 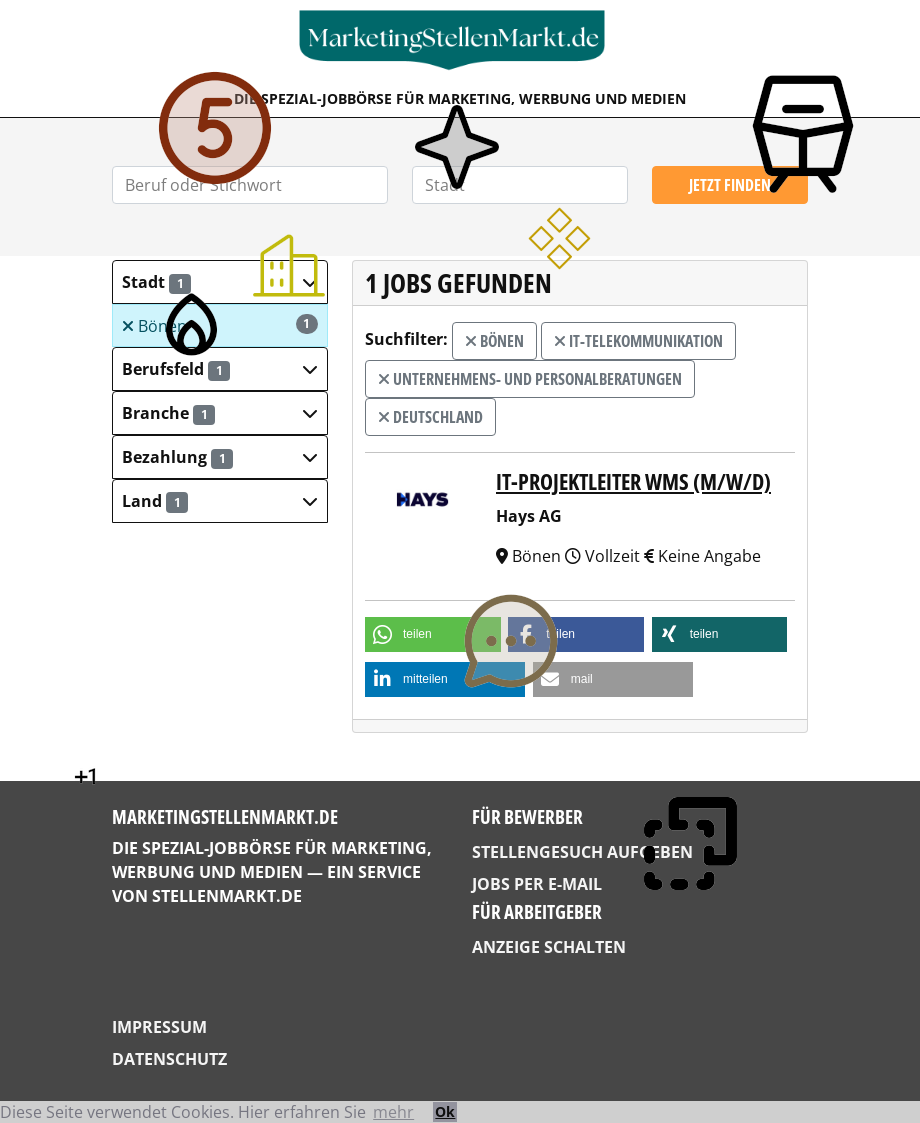 What do you see at coordinates (85, 777) in the screenshot?
I see `increase exposure by one stop` at bounding box center [85, 777].